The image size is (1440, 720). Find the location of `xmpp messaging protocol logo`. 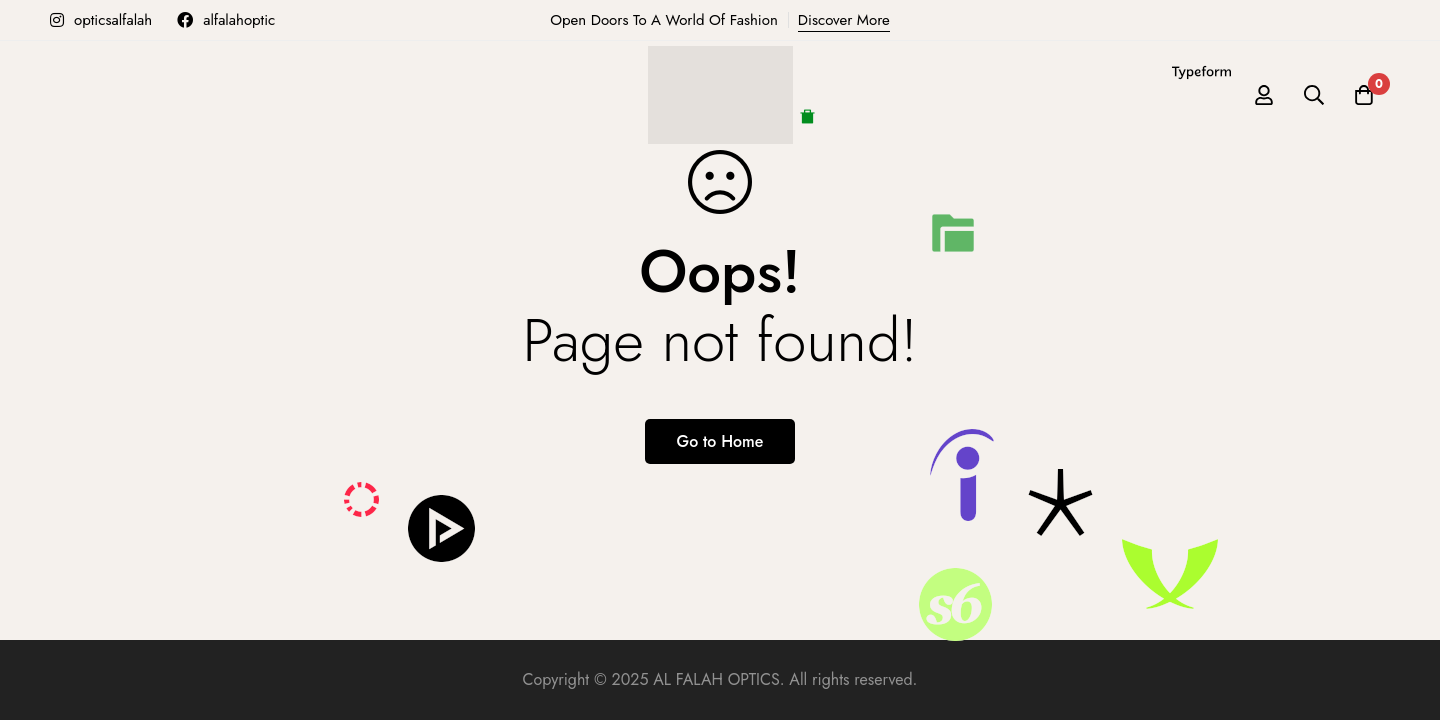

xmpp messaging protocol logo is located at coordinates (1170, 574).